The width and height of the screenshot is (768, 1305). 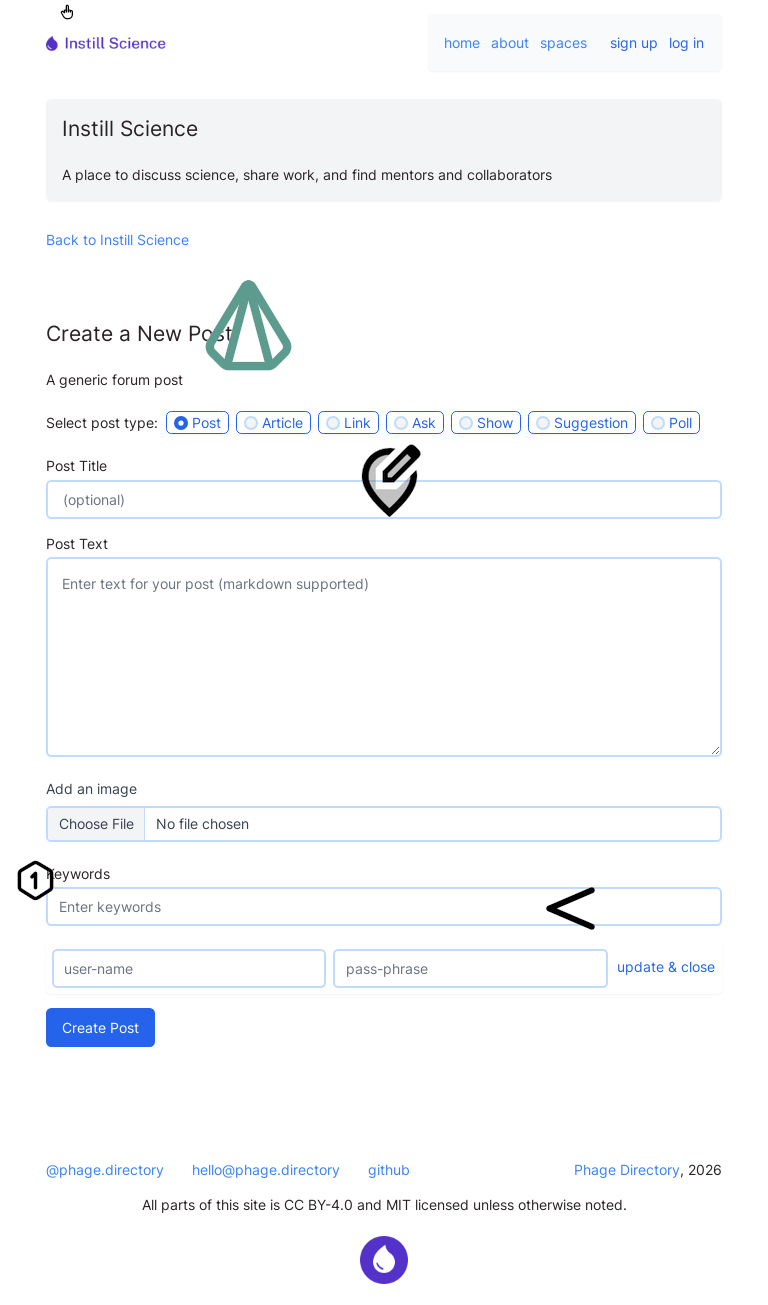 I want to click on indicates step one in a multi-step process, so click(x=35, y=880).